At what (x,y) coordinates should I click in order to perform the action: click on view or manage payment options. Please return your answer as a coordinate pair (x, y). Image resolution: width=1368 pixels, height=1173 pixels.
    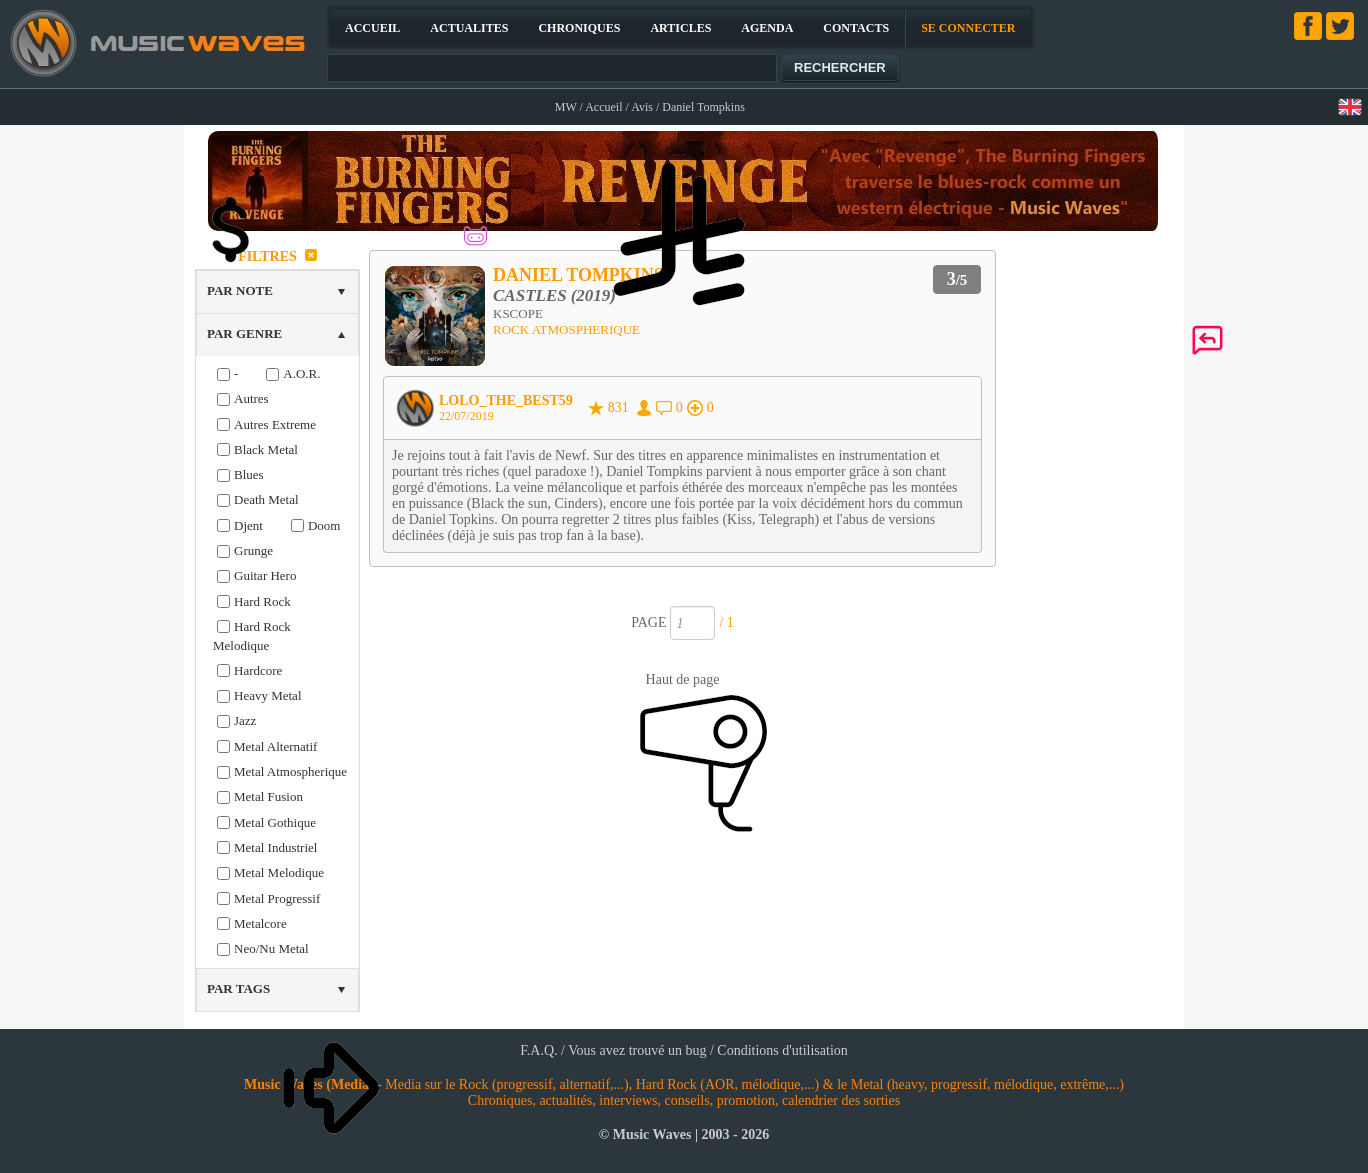
    Looking at the image, I should click on (232, 229).